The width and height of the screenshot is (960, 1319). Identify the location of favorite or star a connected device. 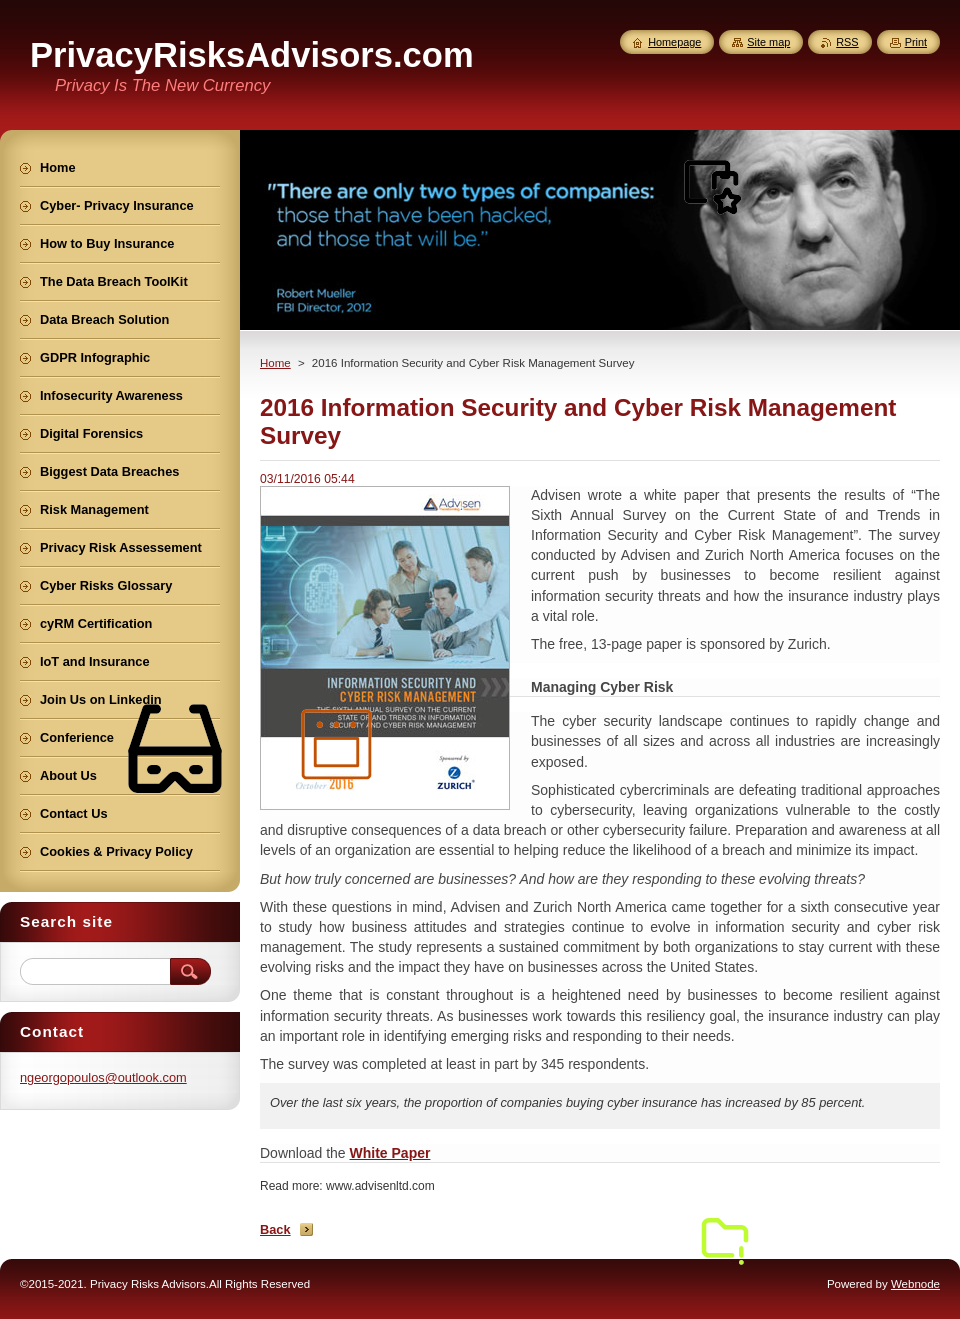
(711, 184).